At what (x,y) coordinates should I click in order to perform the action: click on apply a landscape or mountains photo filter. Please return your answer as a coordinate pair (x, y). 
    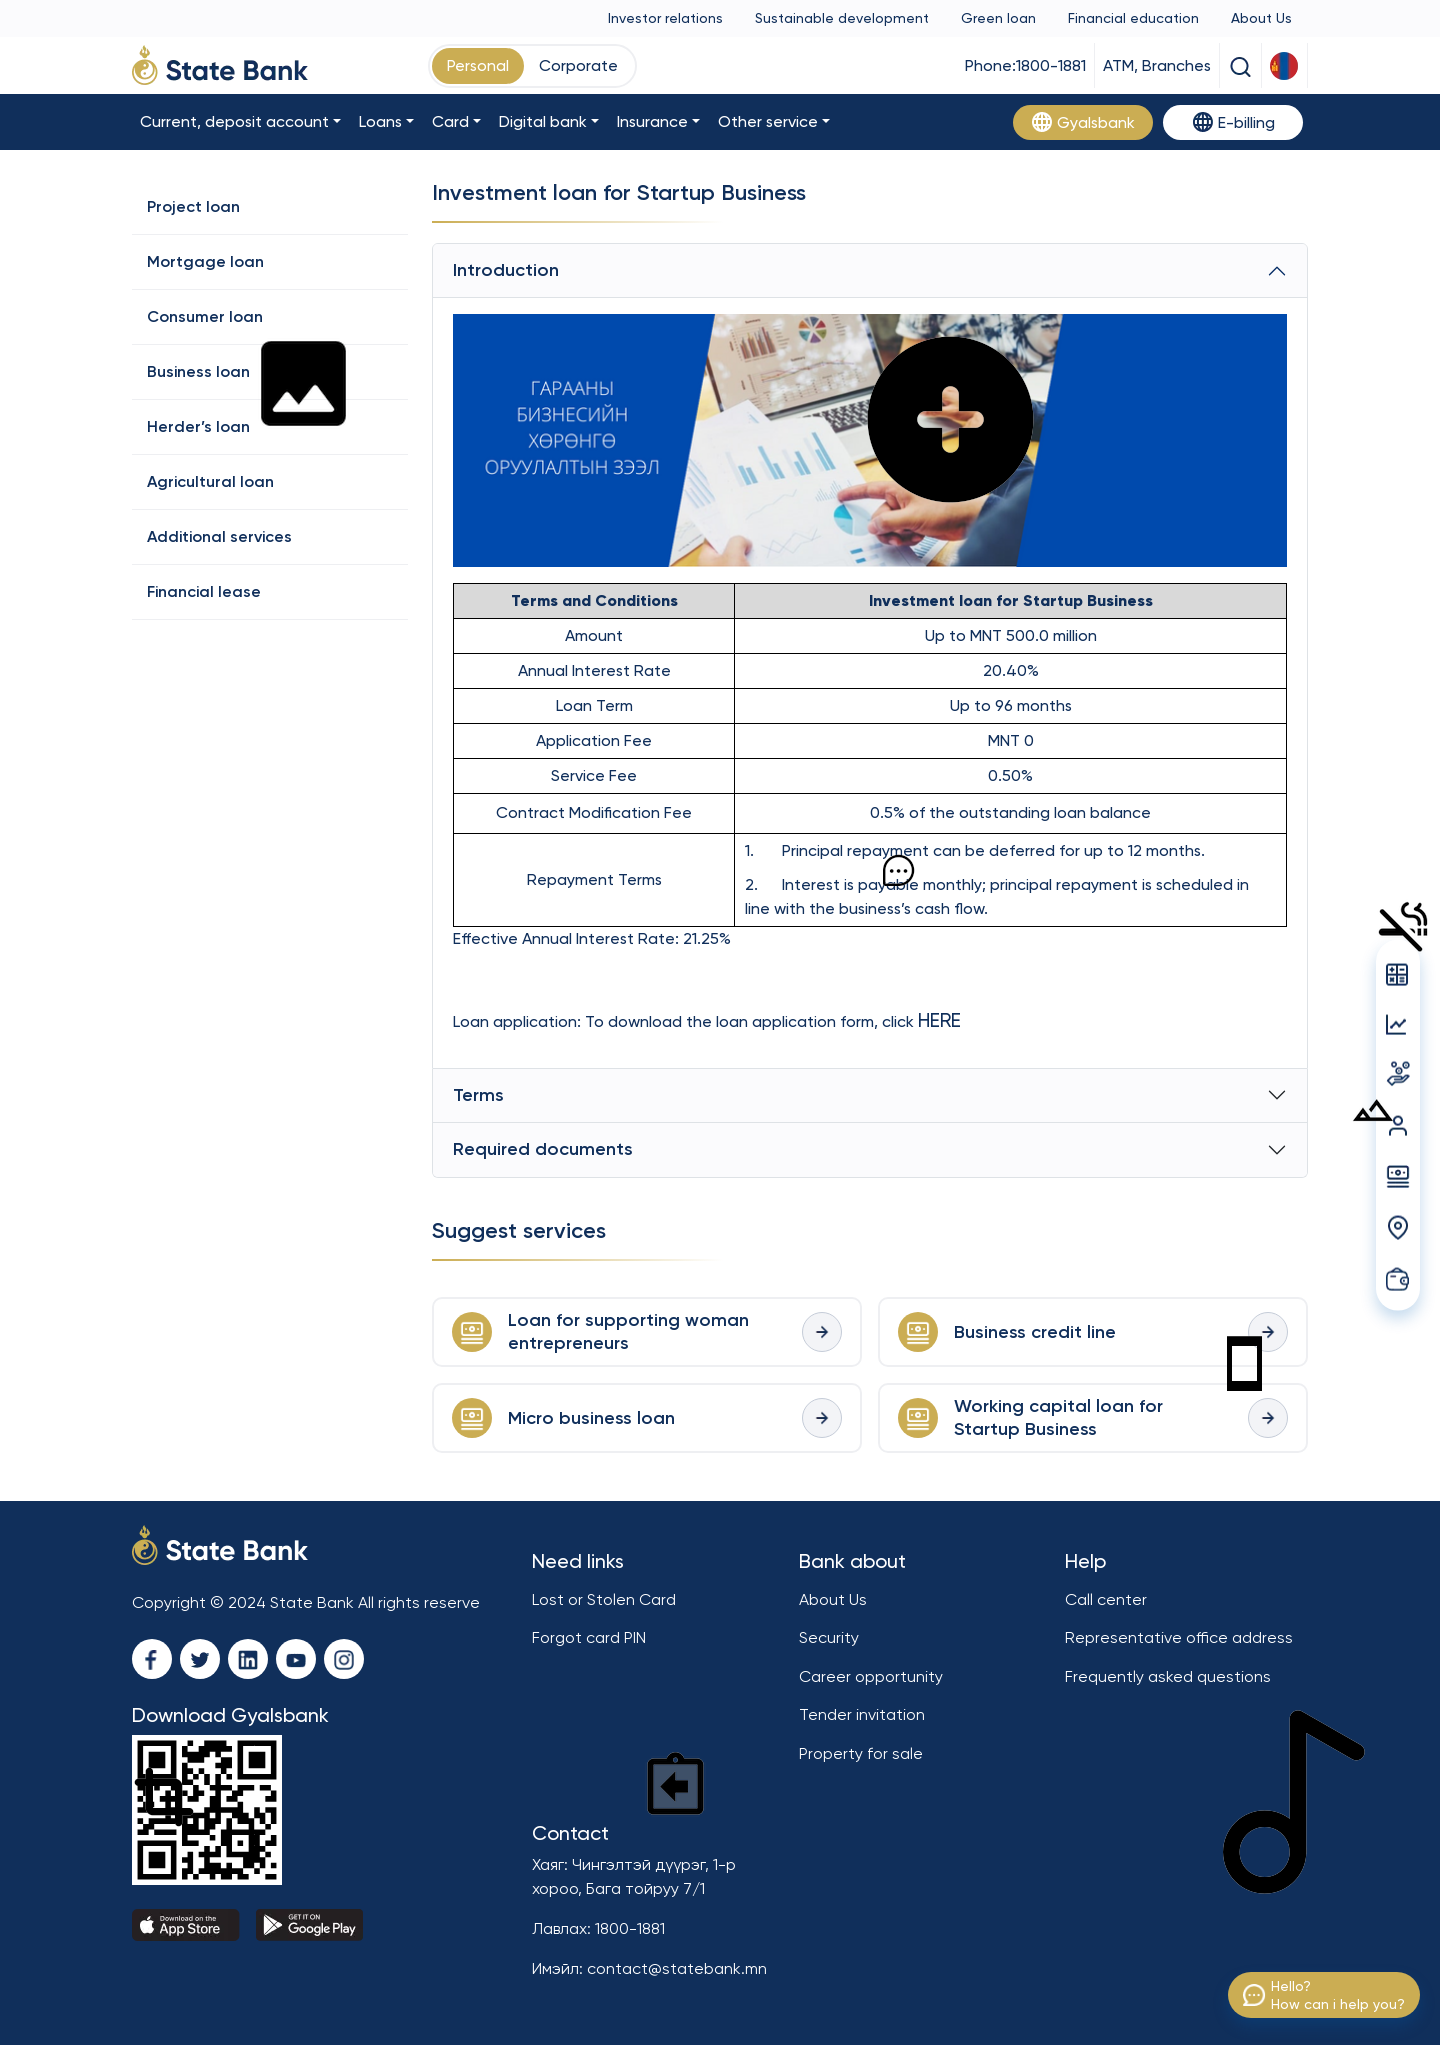
    Looking at the image, I should click on (1373, 1110).